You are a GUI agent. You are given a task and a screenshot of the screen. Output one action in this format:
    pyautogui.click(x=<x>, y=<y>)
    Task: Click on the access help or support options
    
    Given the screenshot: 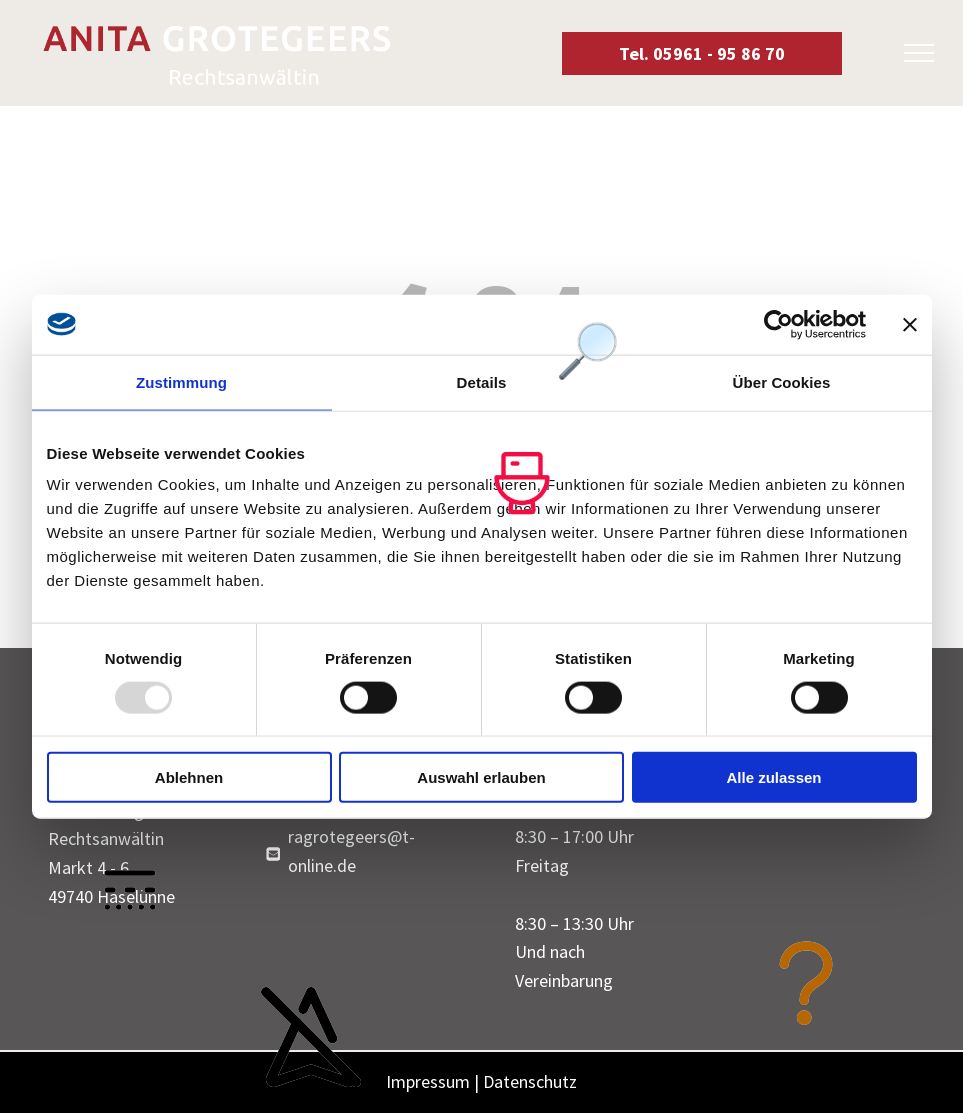 What is the action you would take?
    pyautogui.click(x=806, y=985)
    